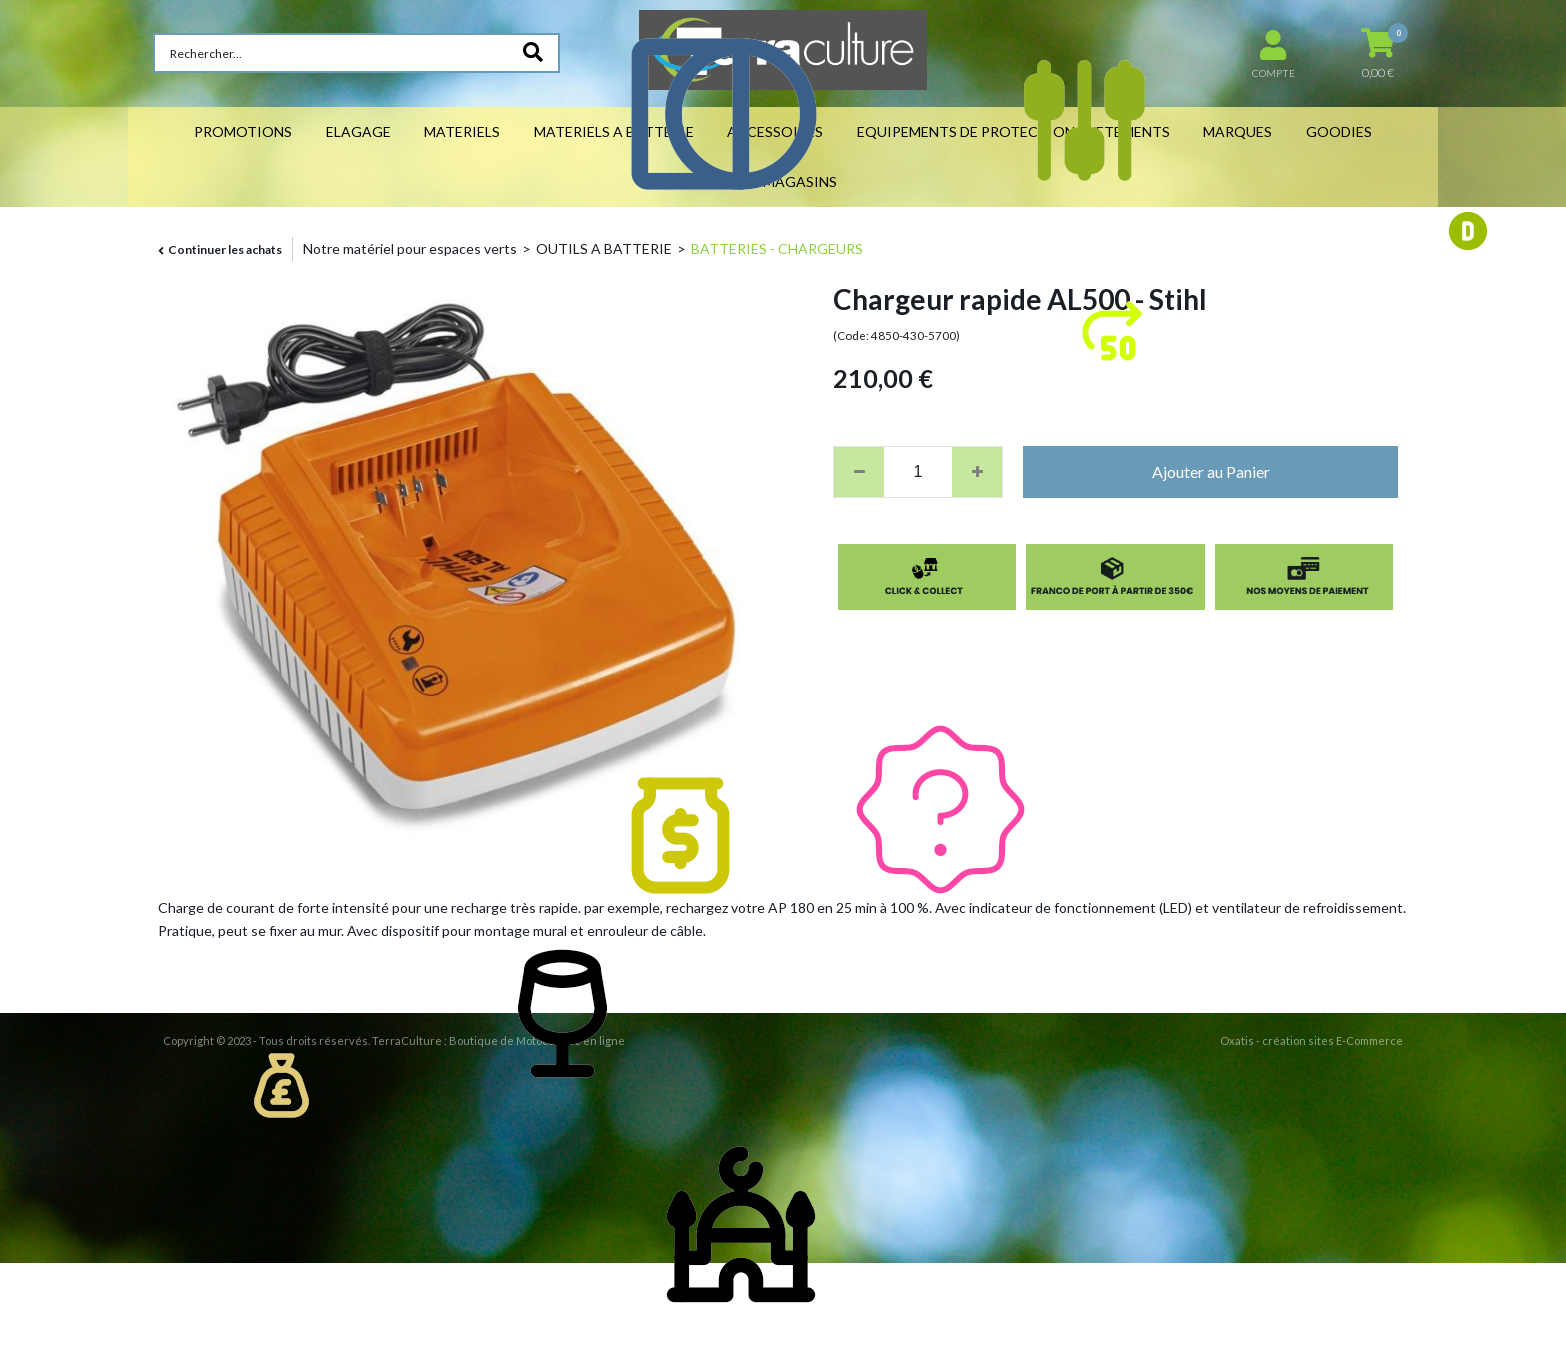 The image size is (1566, 1370). Describe the element at coordinates (1468, 231) in the screenshot. I see `indicates a "D" grade or rating` at that location.